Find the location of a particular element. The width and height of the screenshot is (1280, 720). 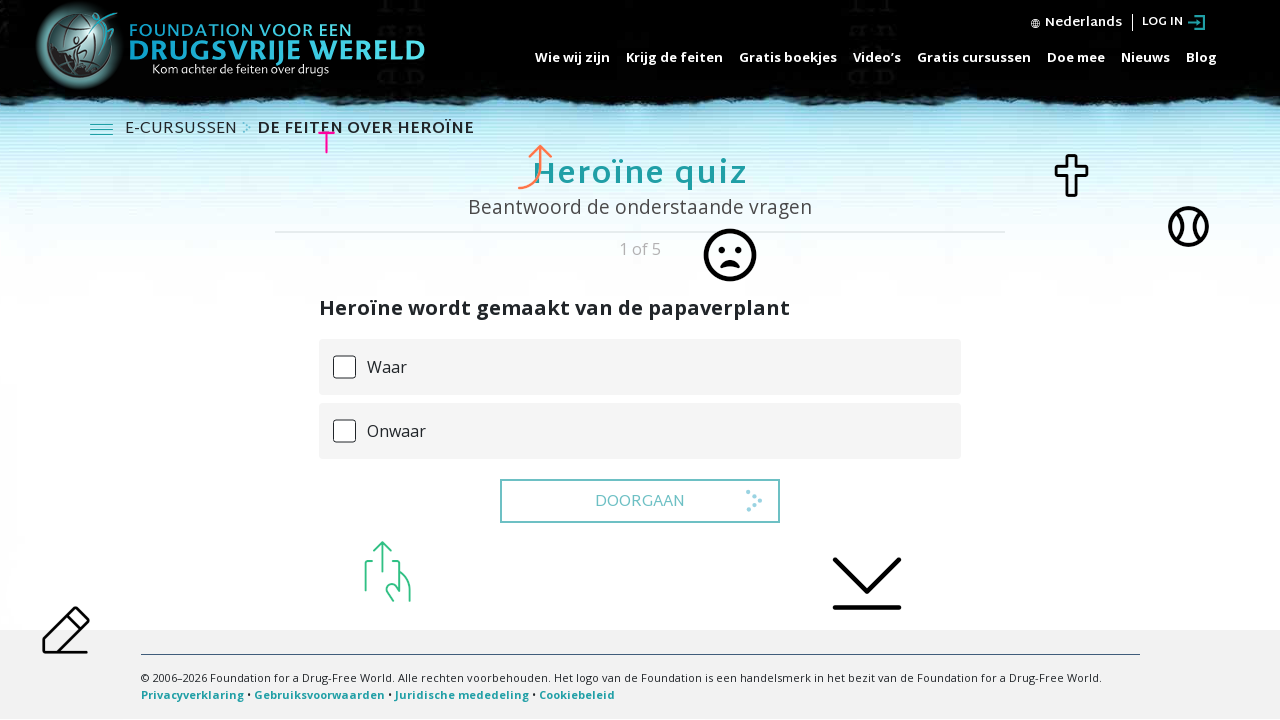

religious or faith-related content is located at coordinates (1071, 175).